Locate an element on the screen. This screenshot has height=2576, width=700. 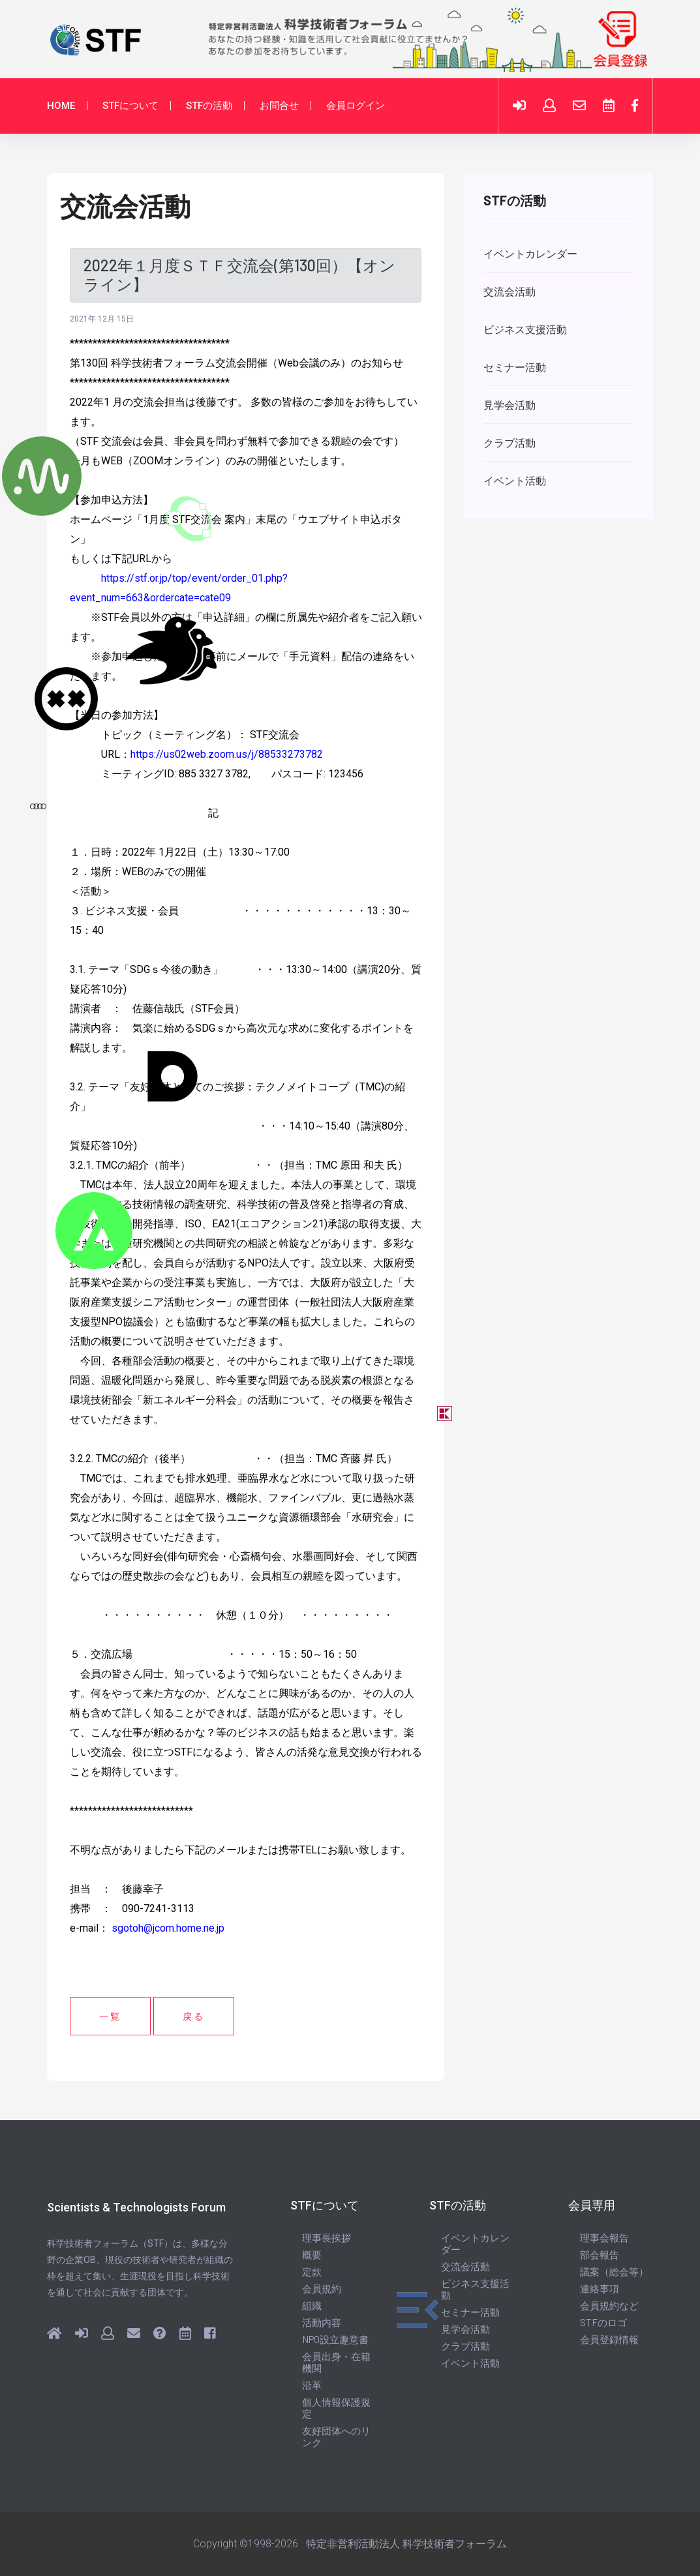
DatoCMS logo is located at coordinates (172, 1076).